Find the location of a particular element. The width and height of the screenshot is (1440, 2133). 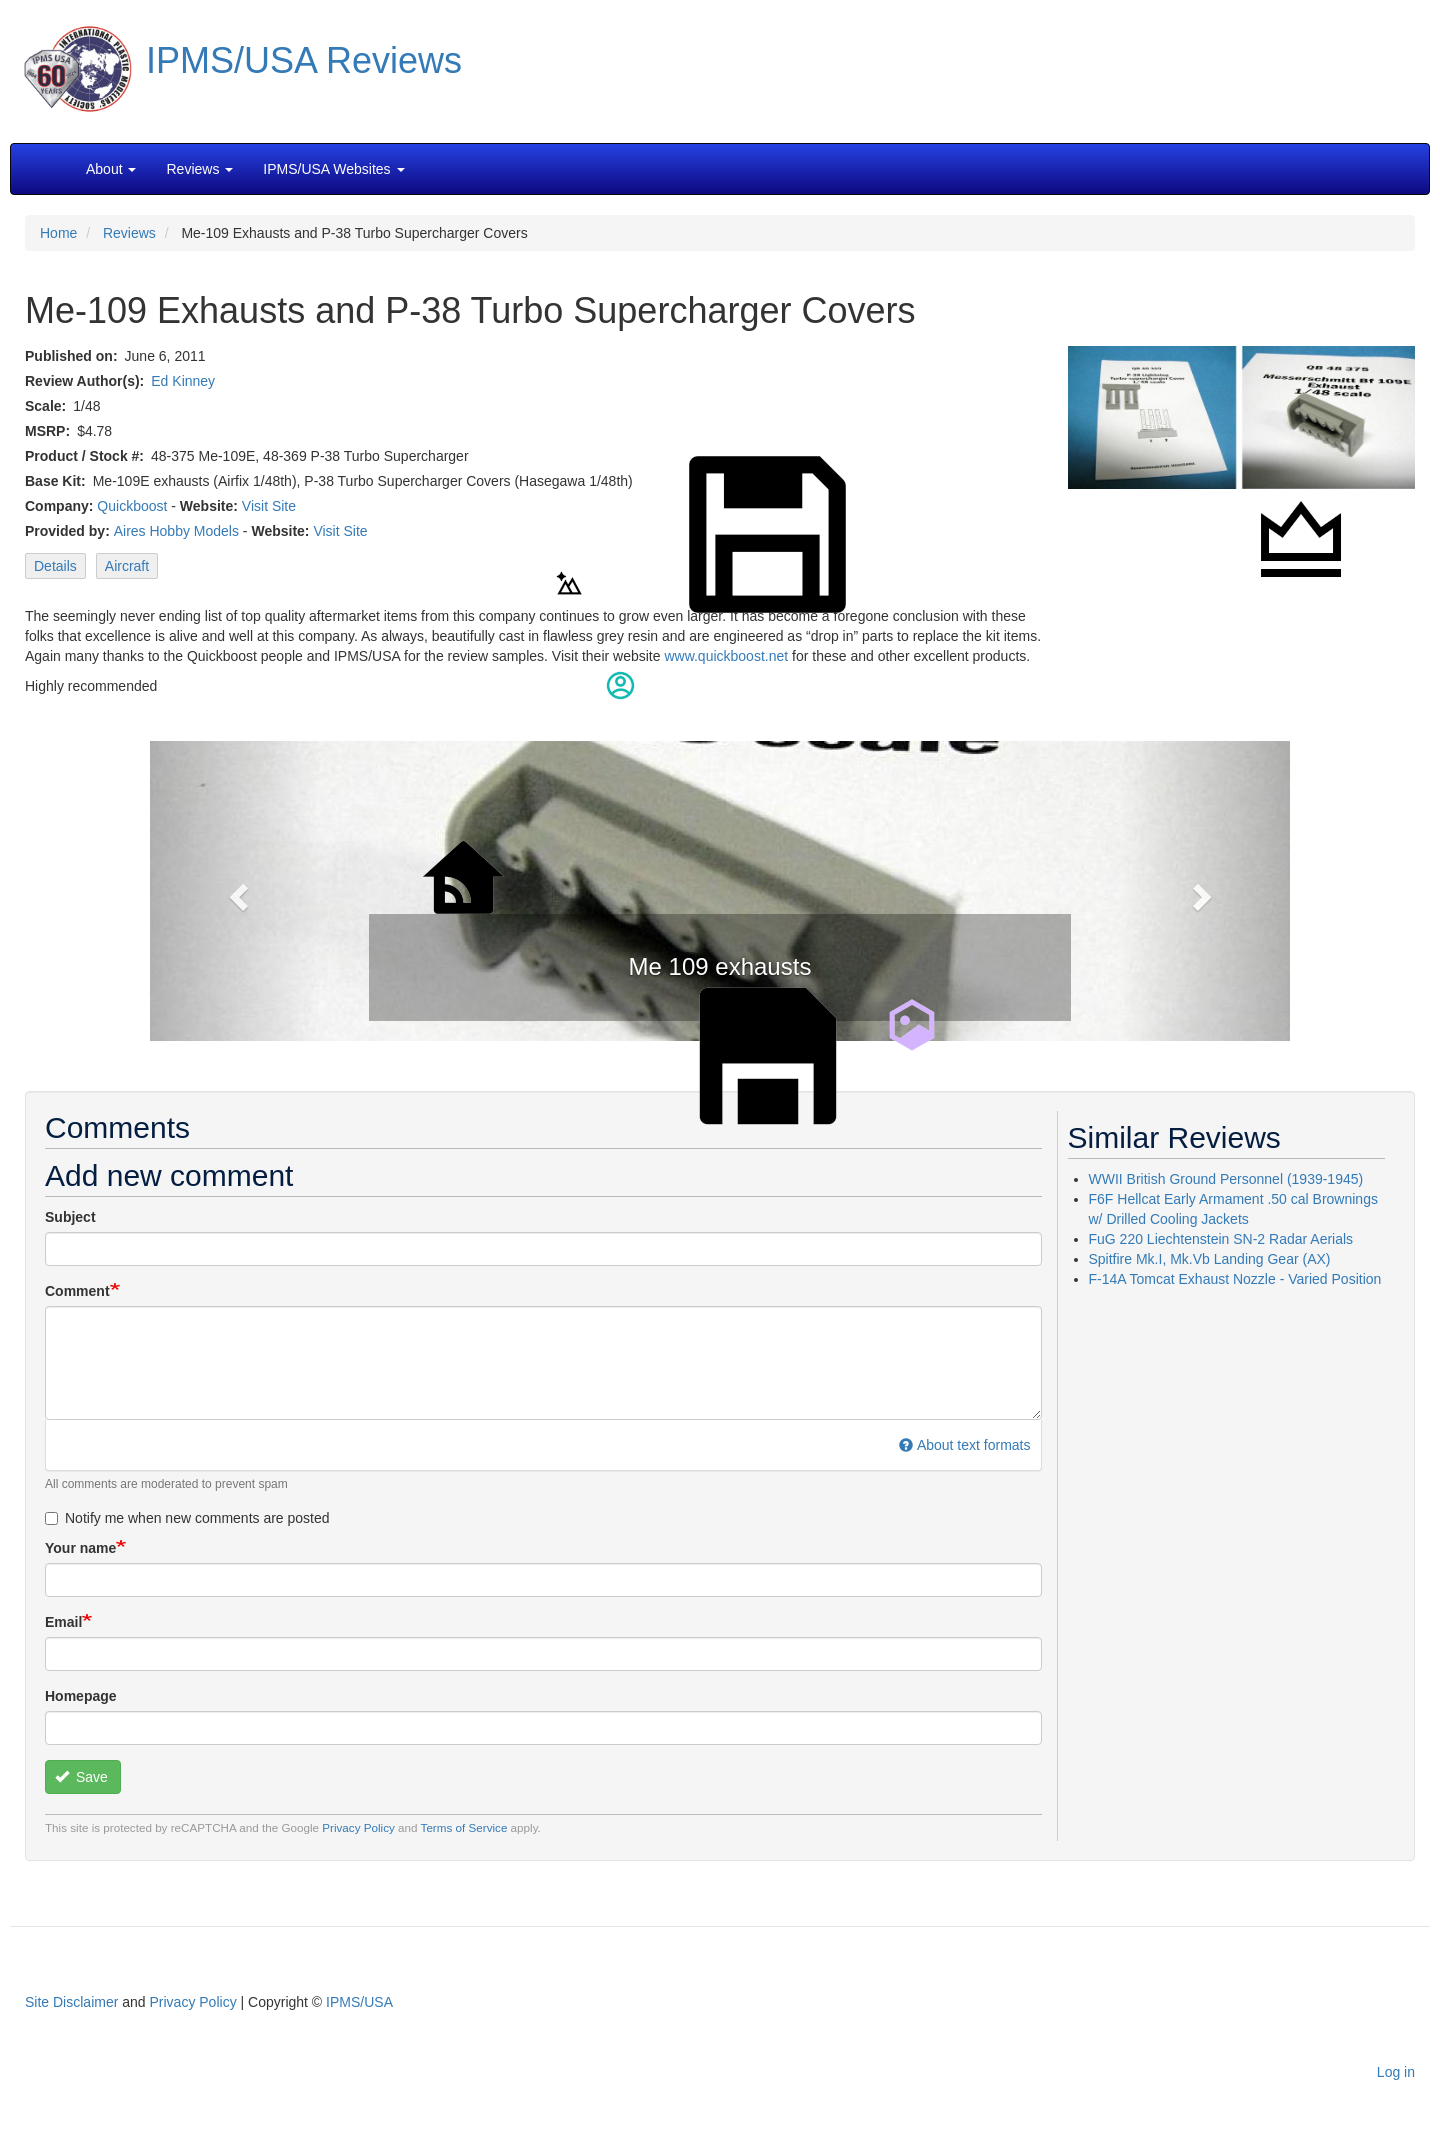

indicates VIP or premium membership status is located at coordinates (1301, 541).